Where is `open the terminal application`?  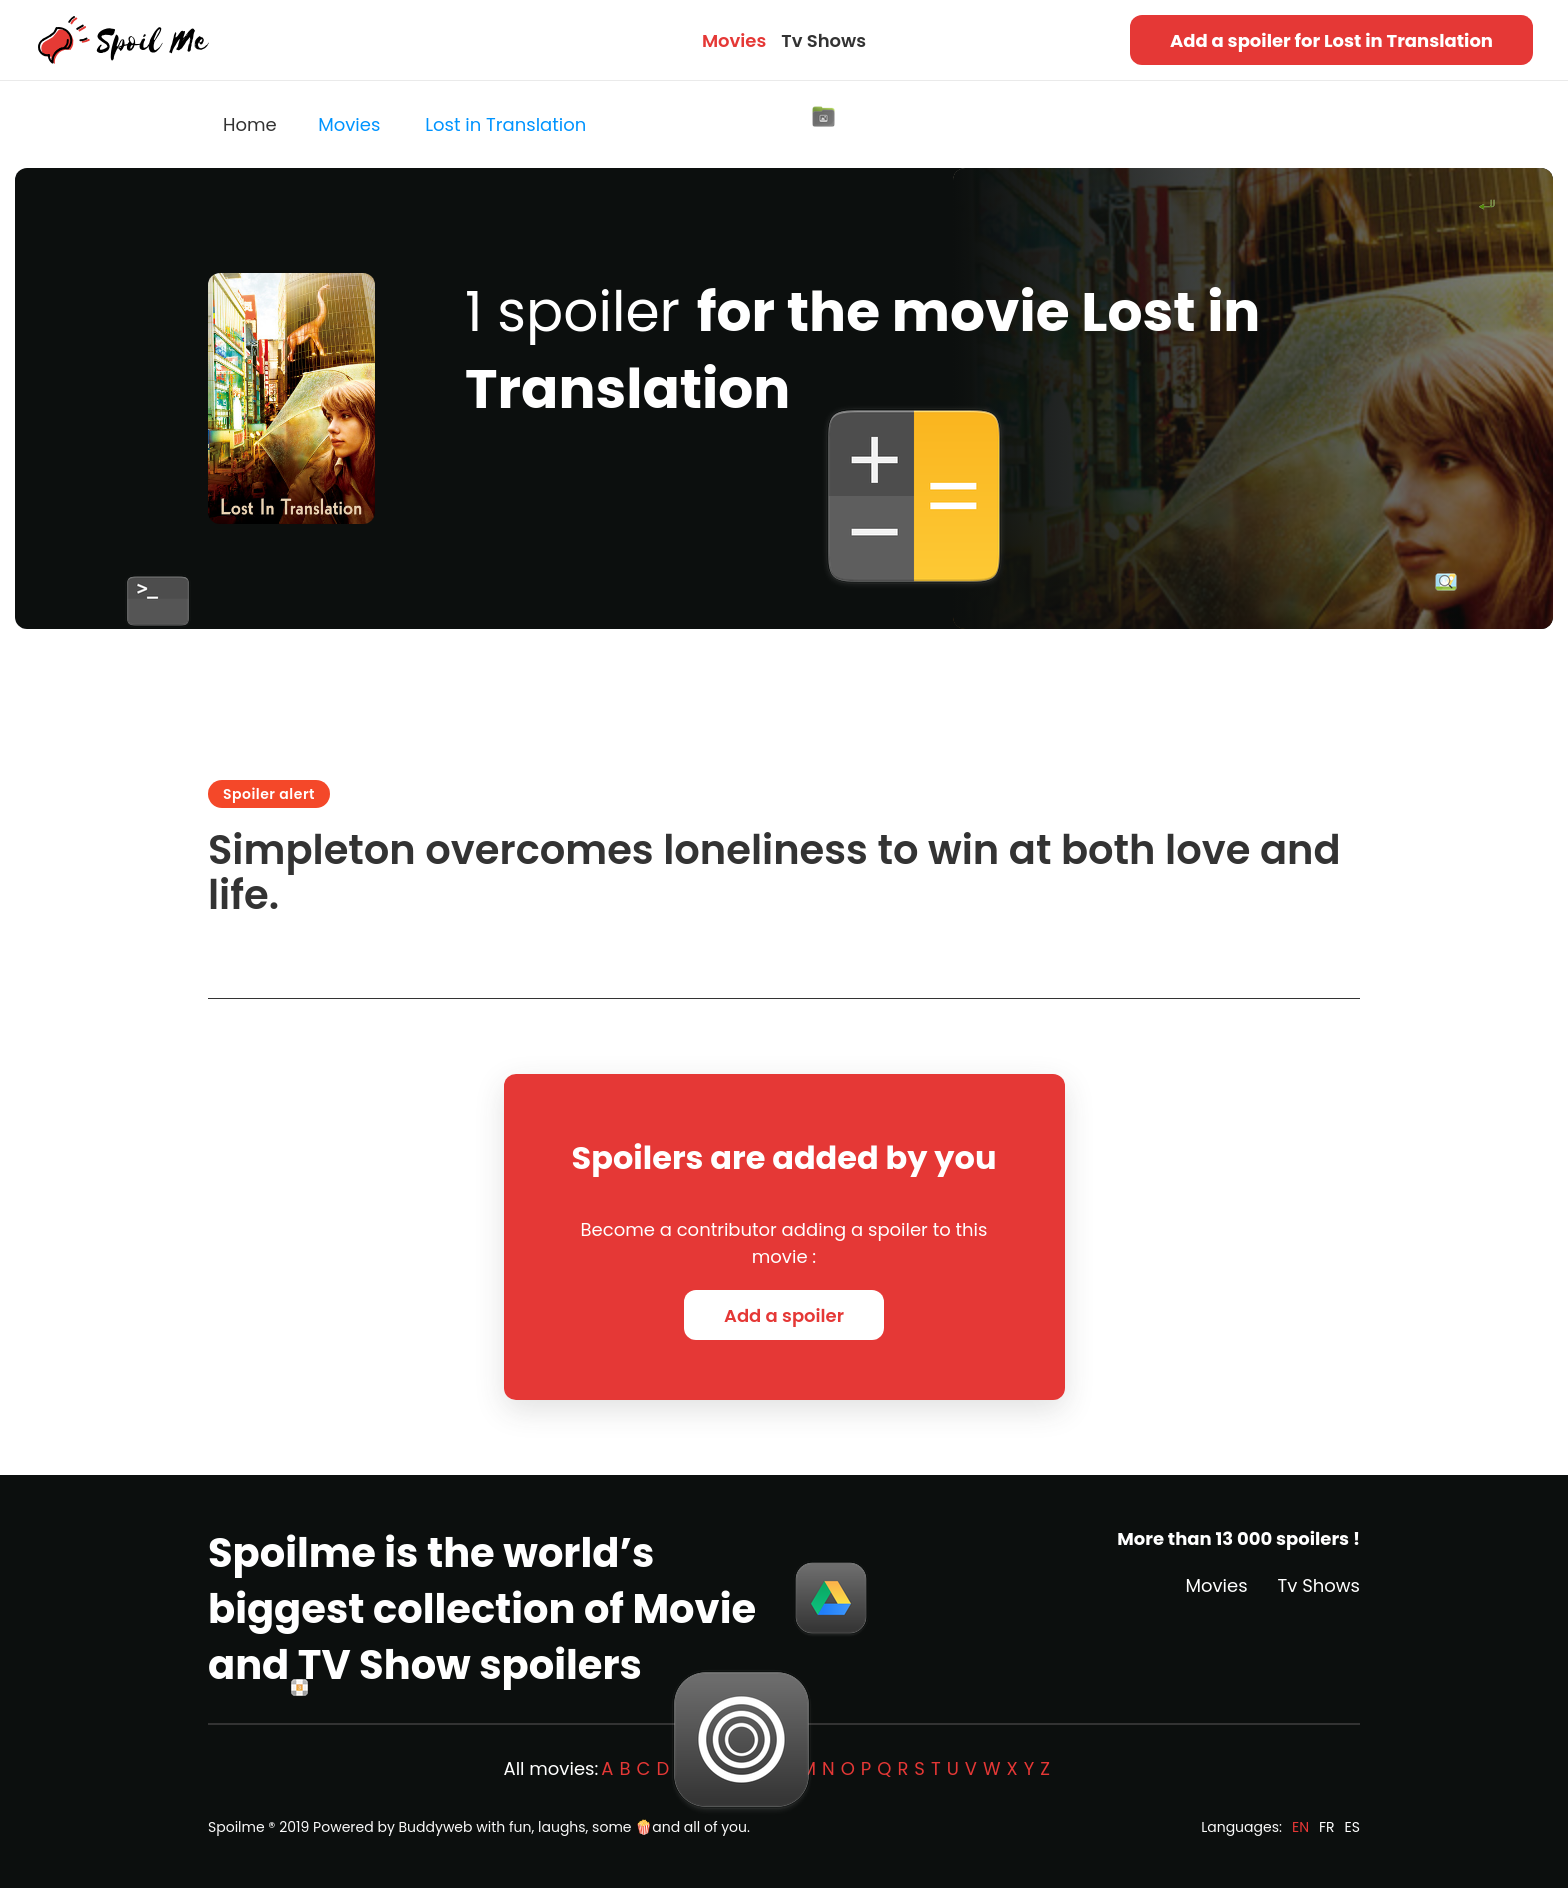 open the terminal application is located at coordinates (158, 601).